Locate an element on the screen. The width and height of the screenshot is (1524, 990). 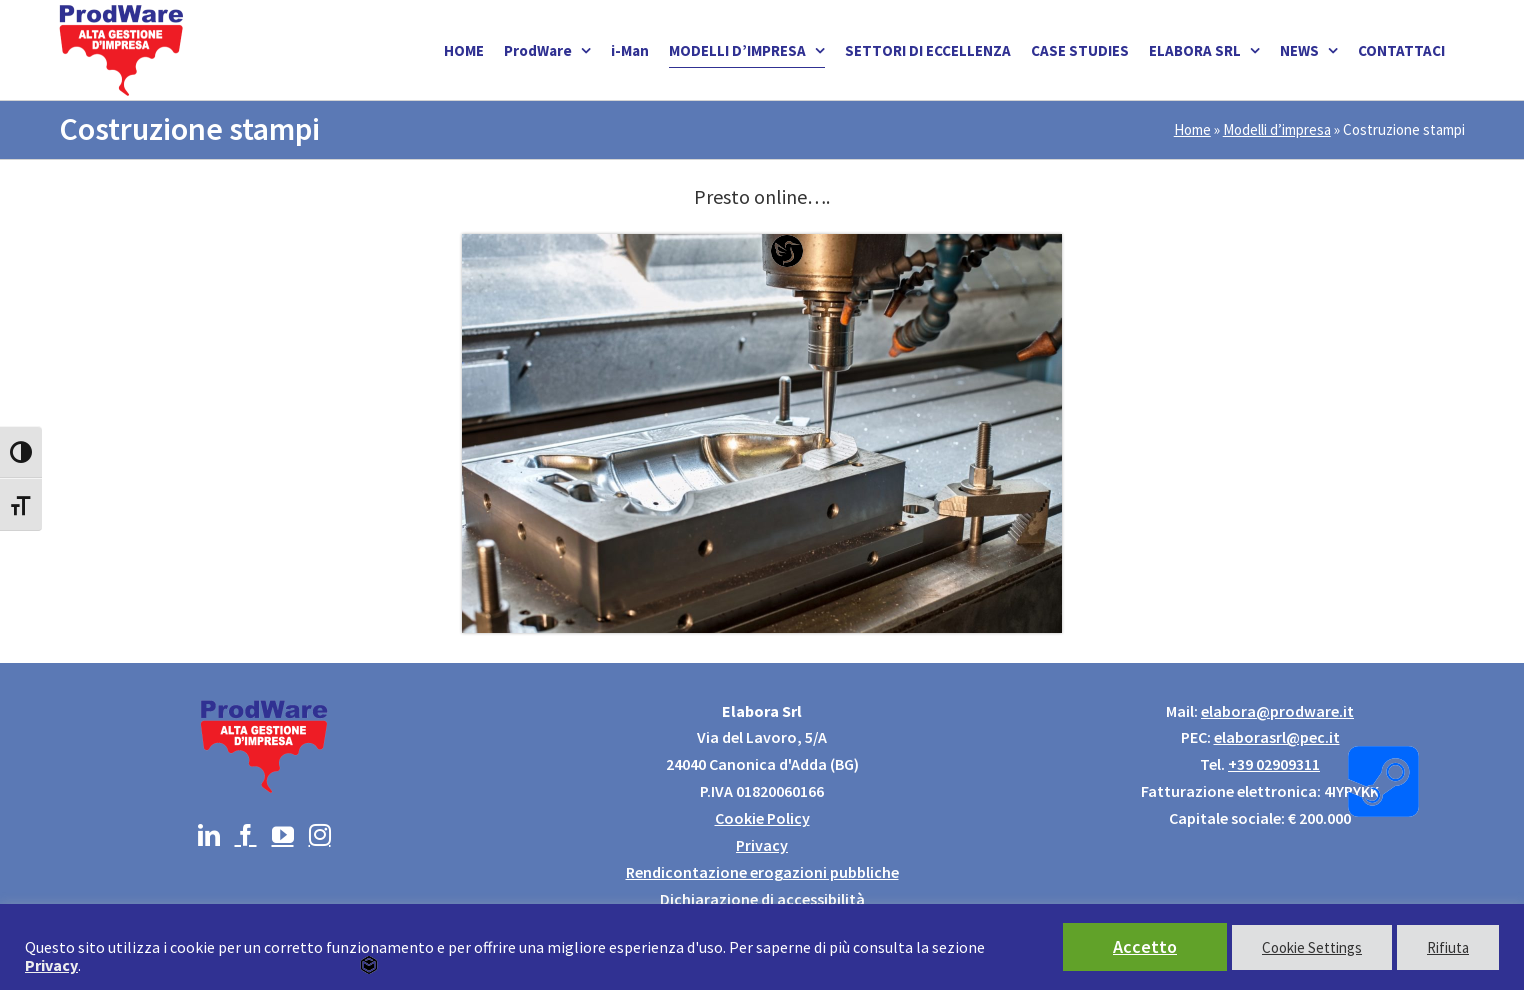
metro bundler logo is located at coordinates (369, 965).